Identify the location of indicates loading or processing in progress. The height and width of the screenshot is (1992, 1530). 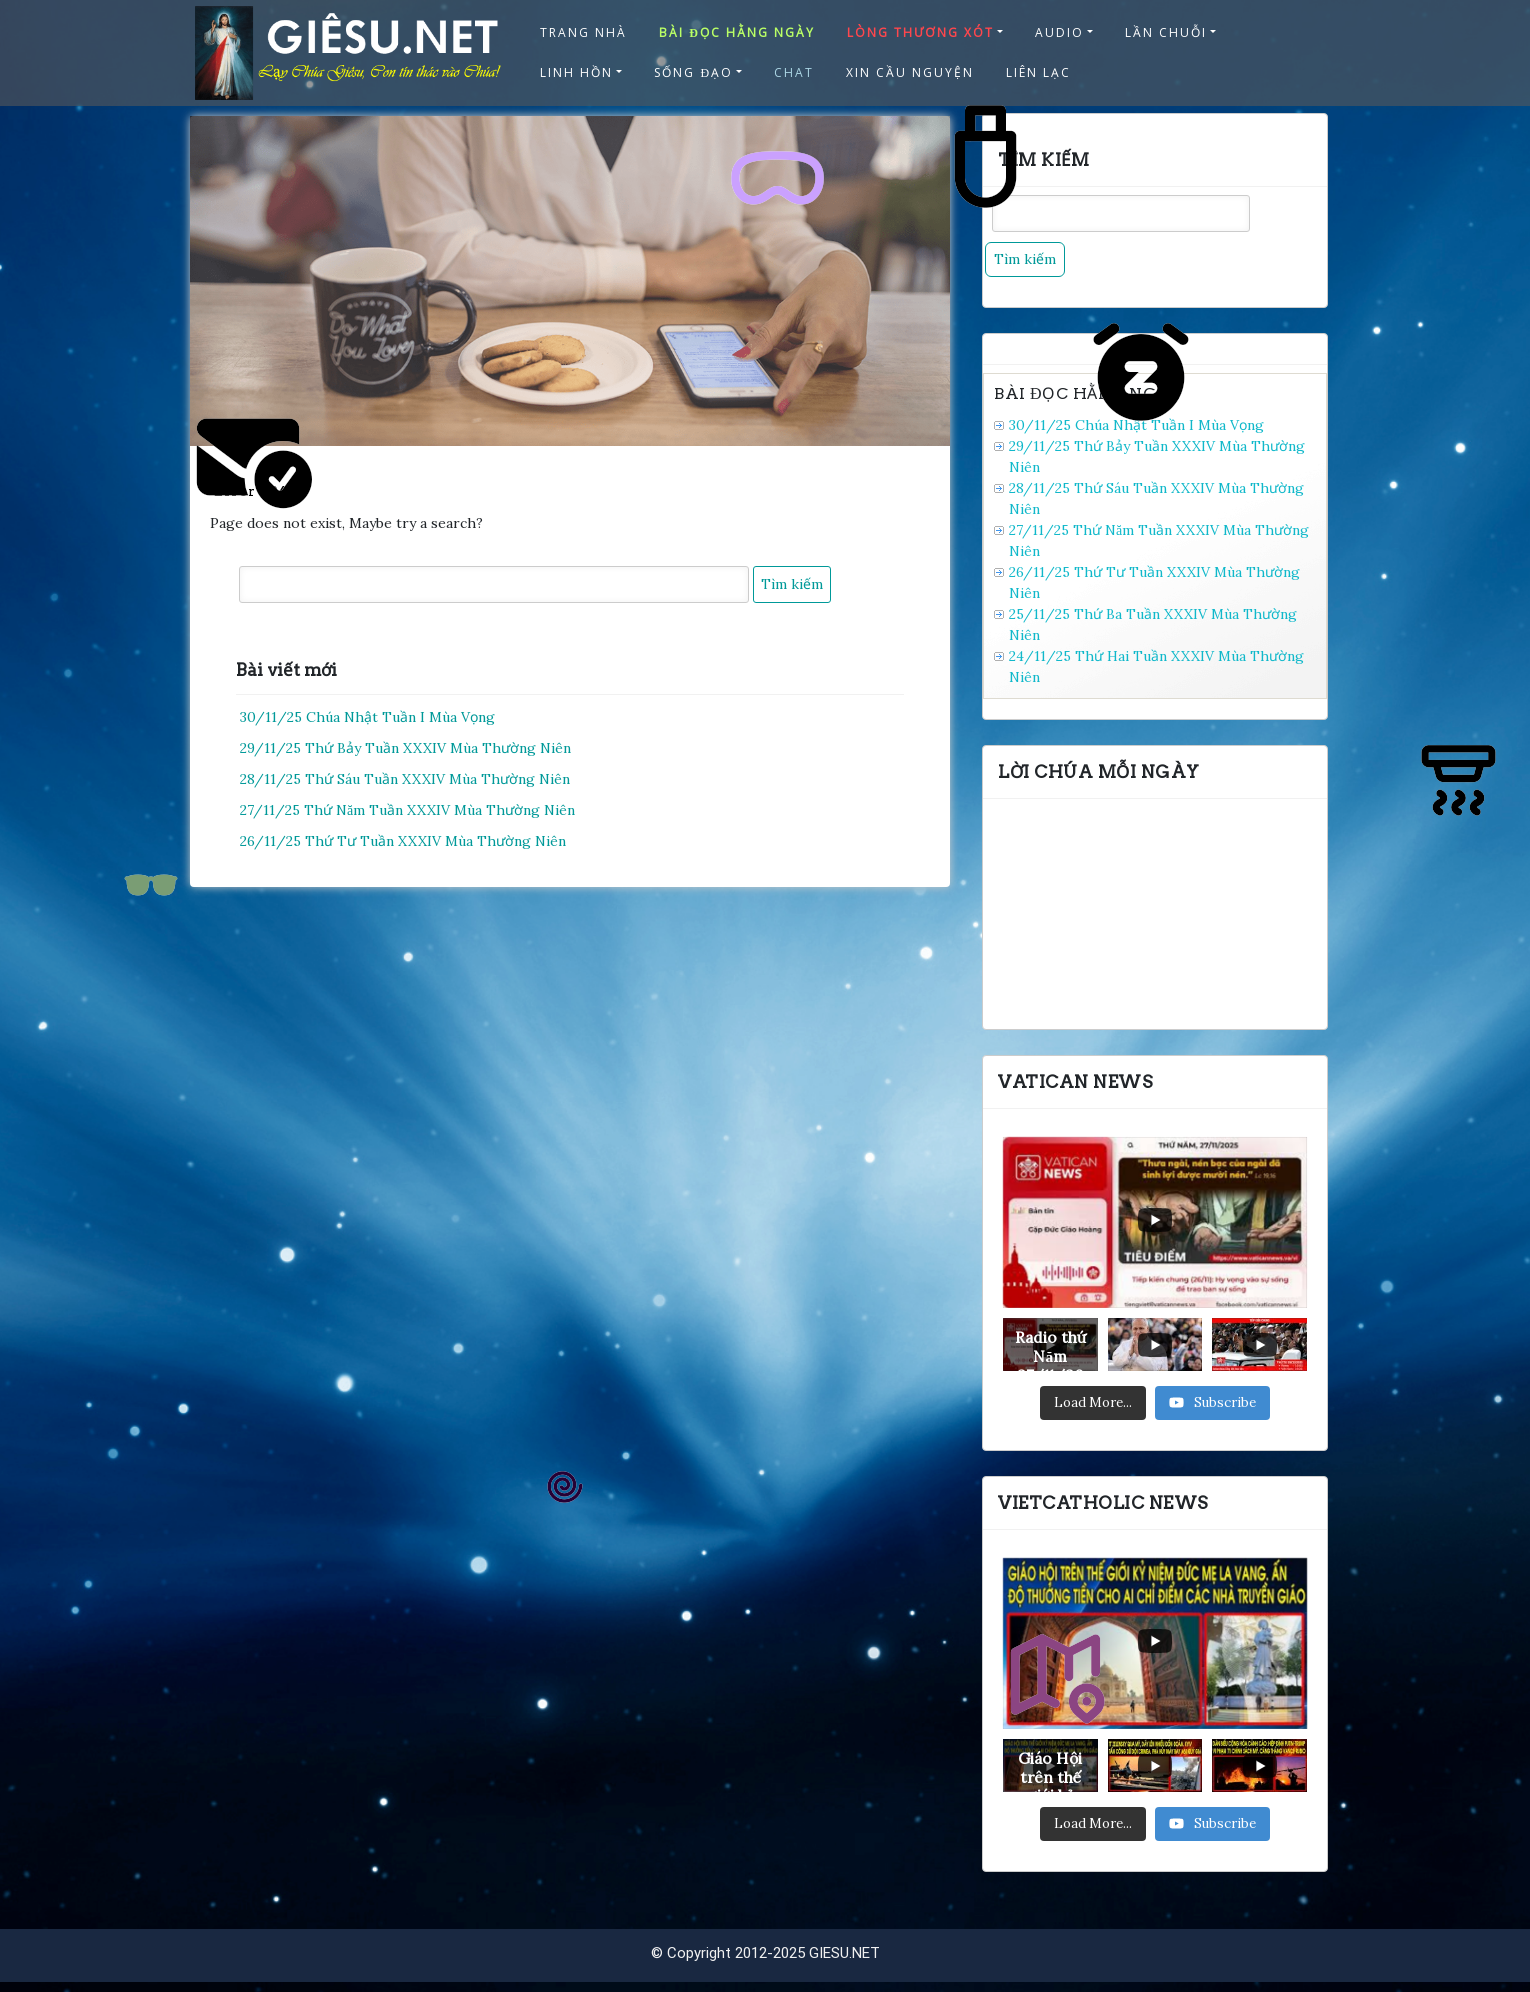
(565, 1487).